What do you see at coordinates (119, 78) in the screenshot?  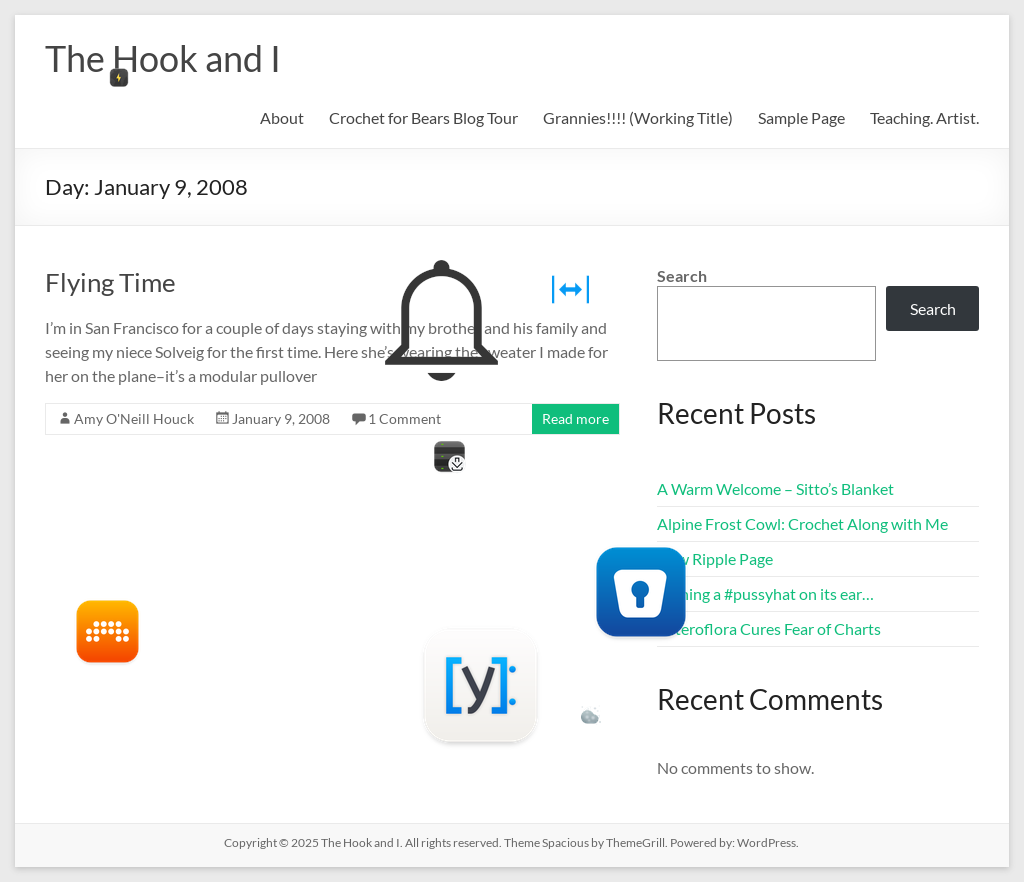 I see `access keyboard shortcuts settings for web browser` at bounding box center [119, 78].